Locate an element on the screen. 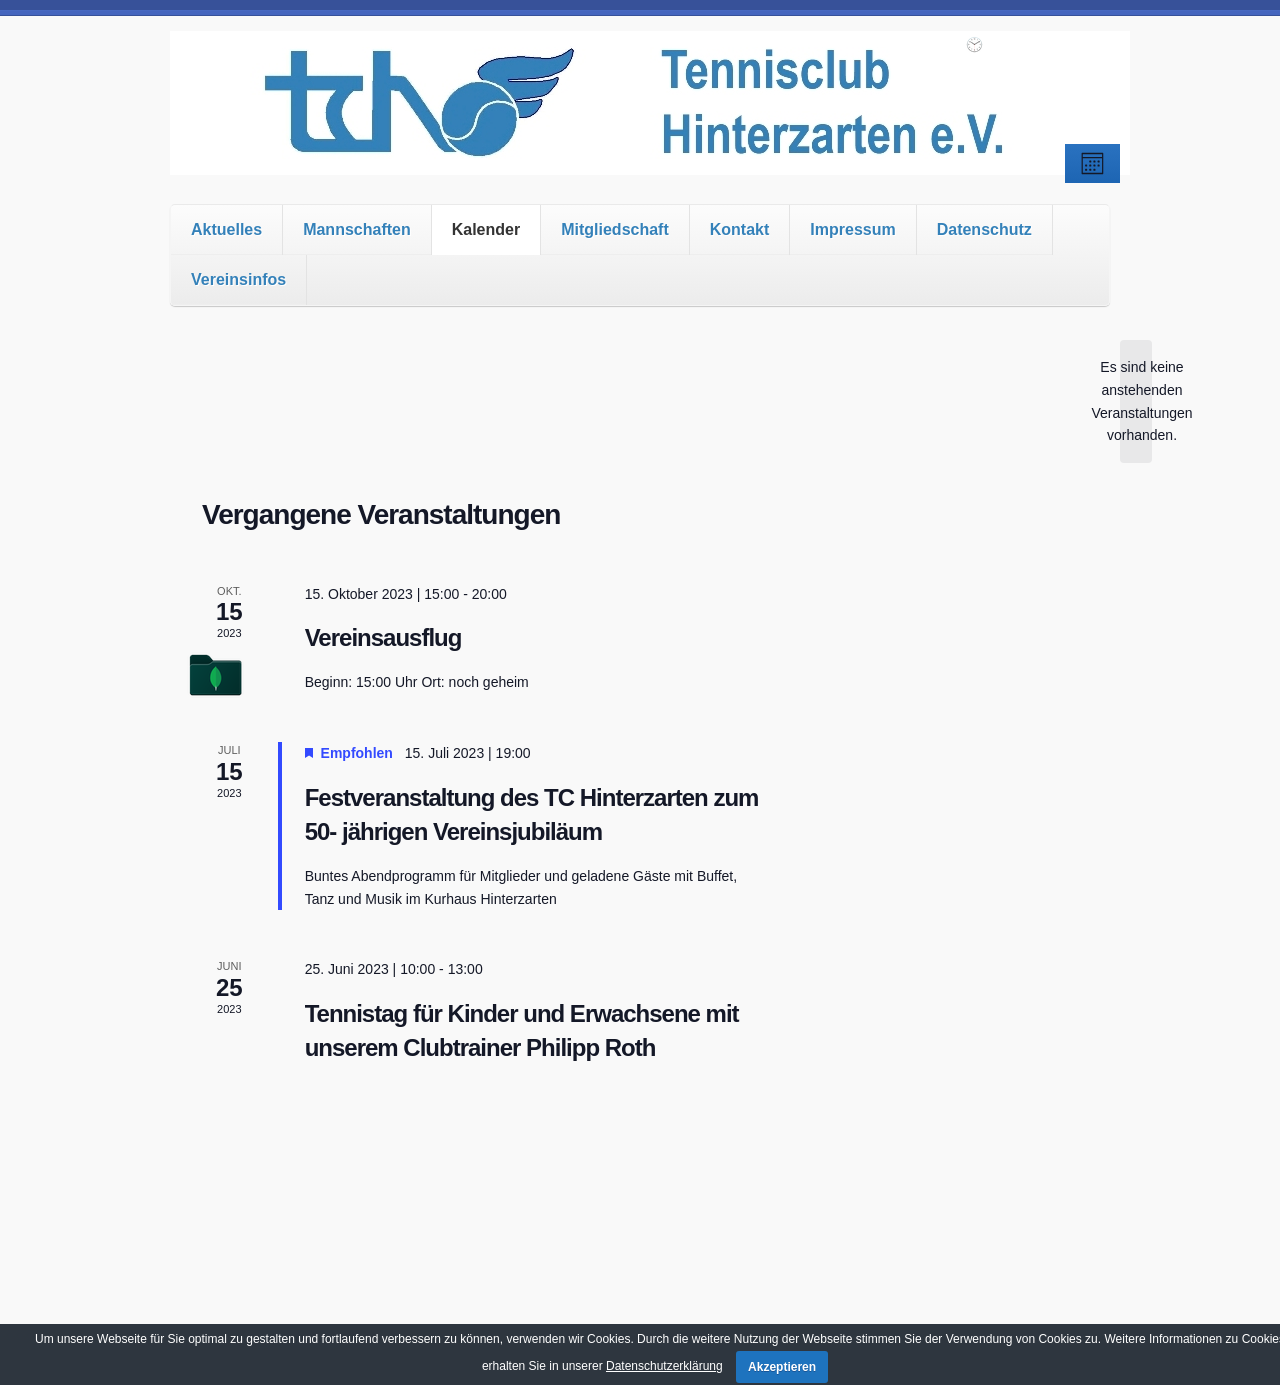  open mongodb database files folder is located at coordinates (215, 676).